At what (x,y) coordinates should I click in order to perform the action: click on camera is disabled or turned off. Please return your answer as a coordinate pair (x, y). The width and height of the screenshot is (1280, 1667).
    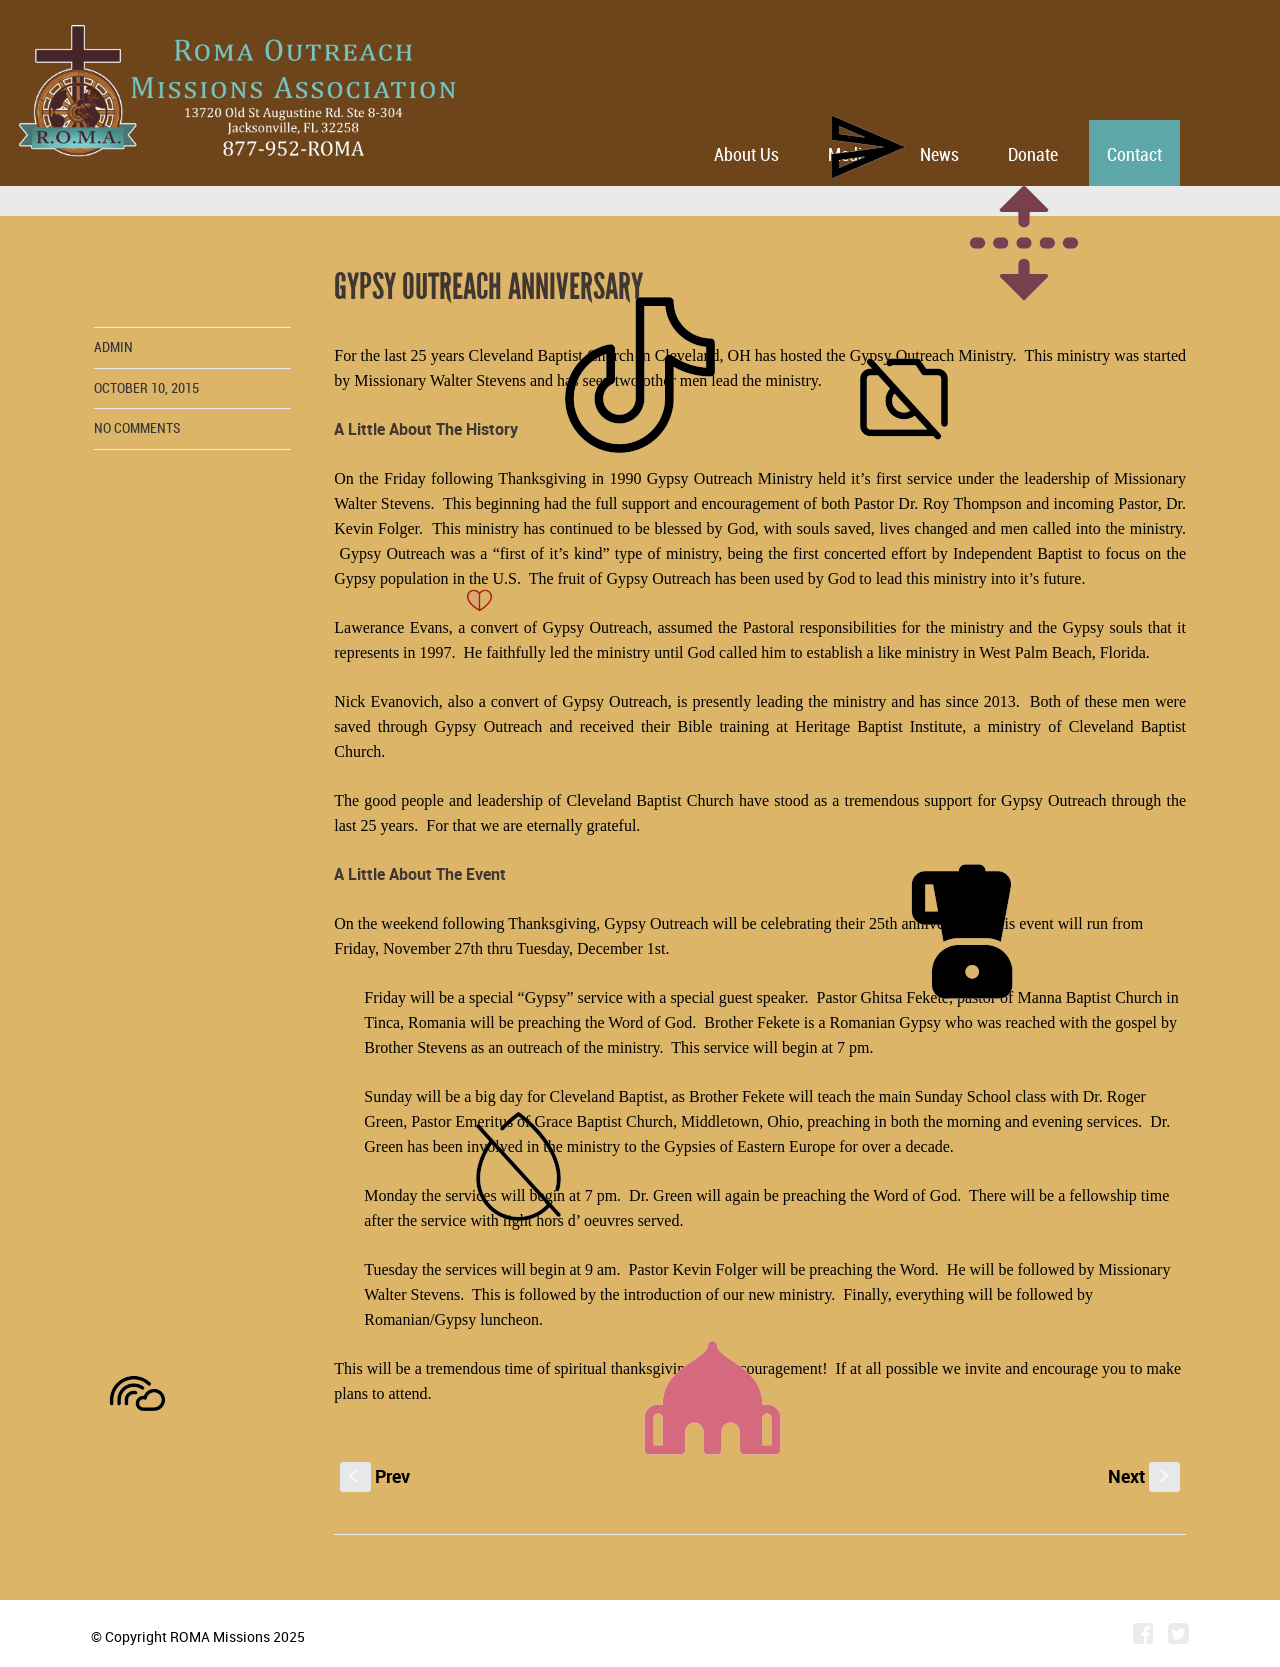
    Looking at the image, I should click on (904, 399).